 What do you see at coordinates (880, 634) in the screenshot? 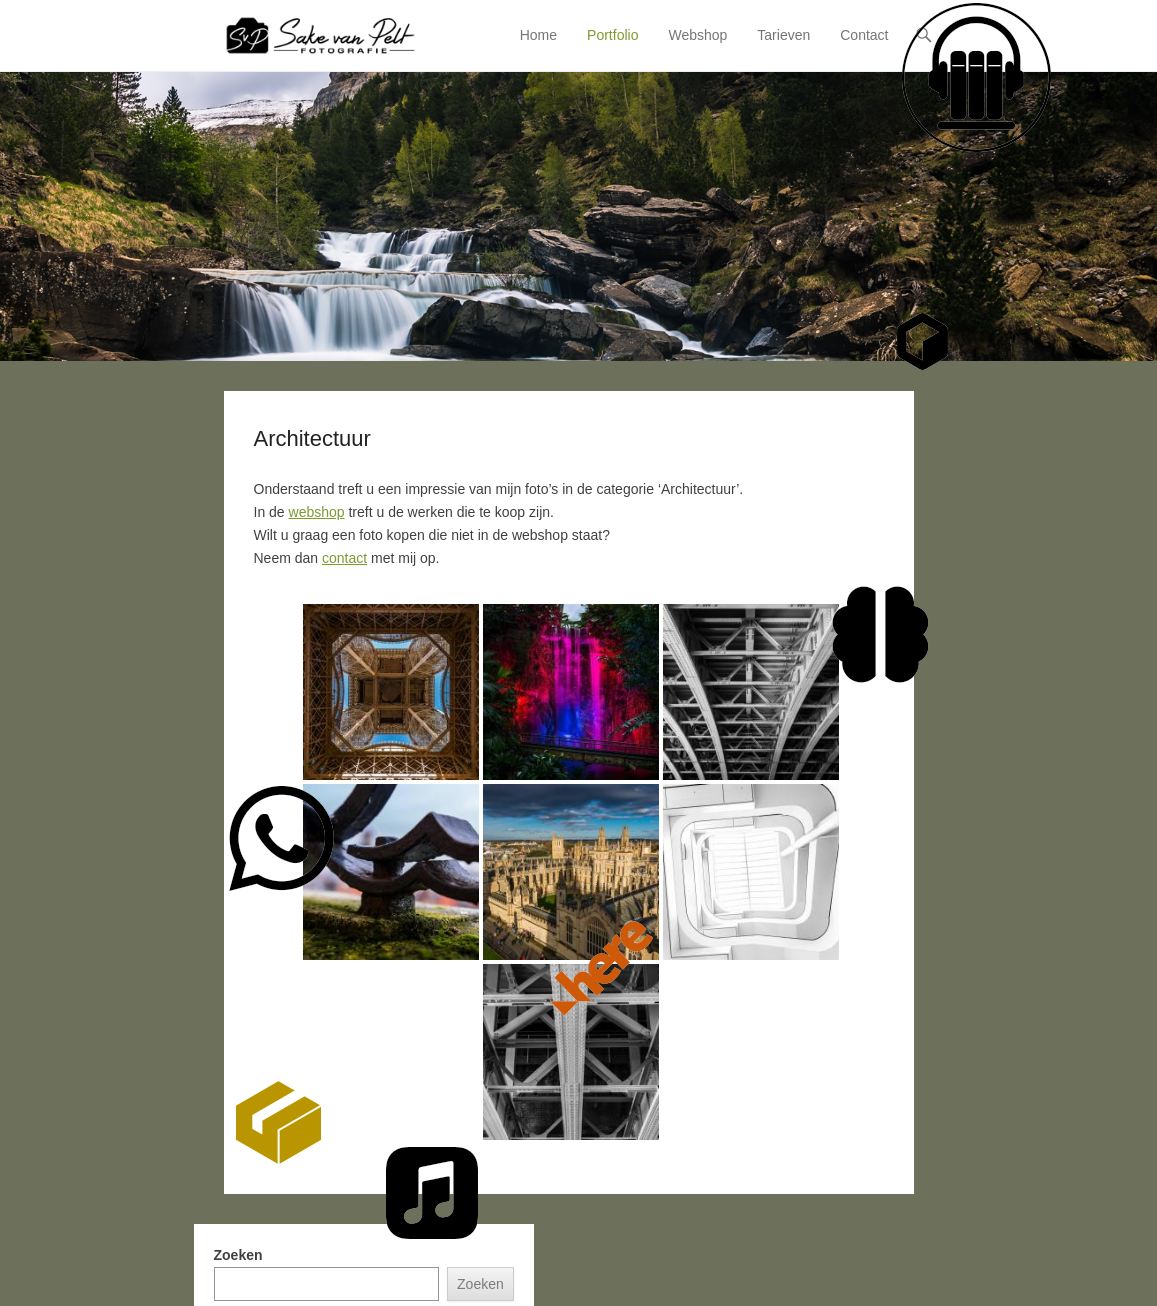
I see `access mental health or wellness features` at bounding box center [880, 634].